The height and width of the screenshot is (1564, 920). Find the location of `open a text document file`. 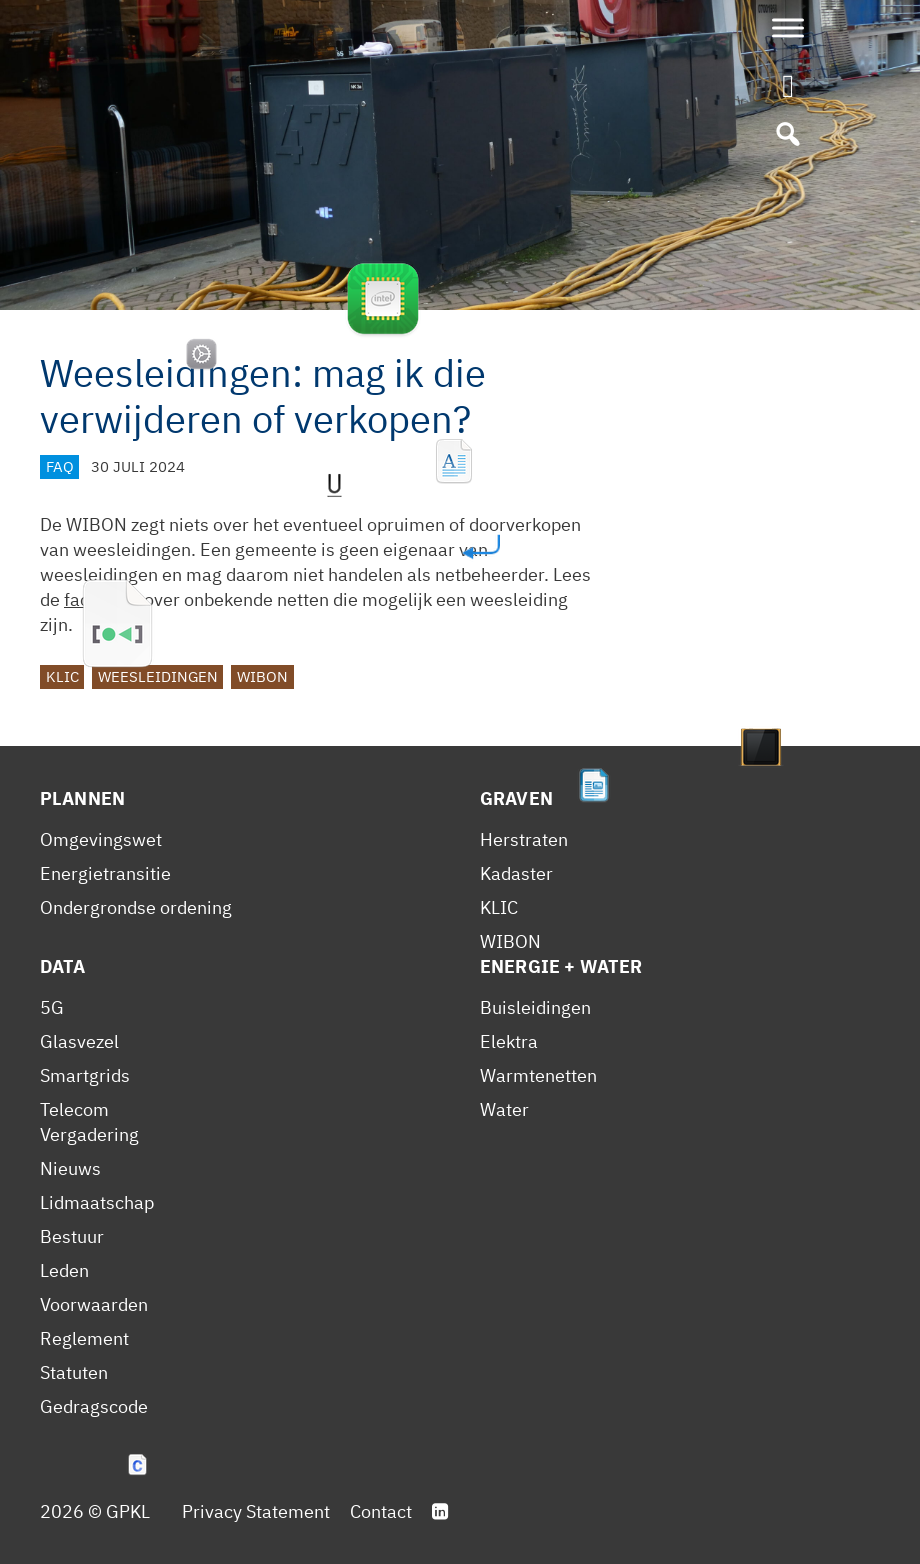

open a text document file is located at coordinates (454, 461).